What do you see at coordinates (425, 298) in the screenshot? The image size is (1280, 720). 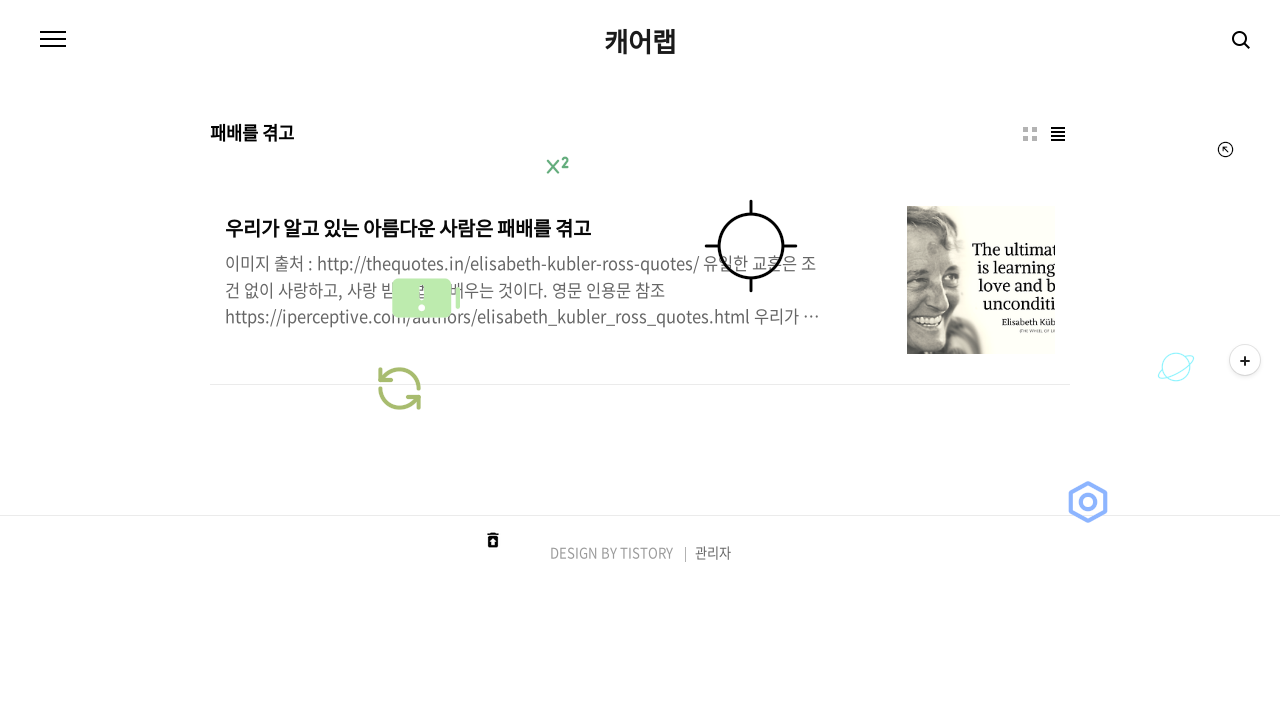 I see `indicates low battery warning` at bounding box center [425, 298].